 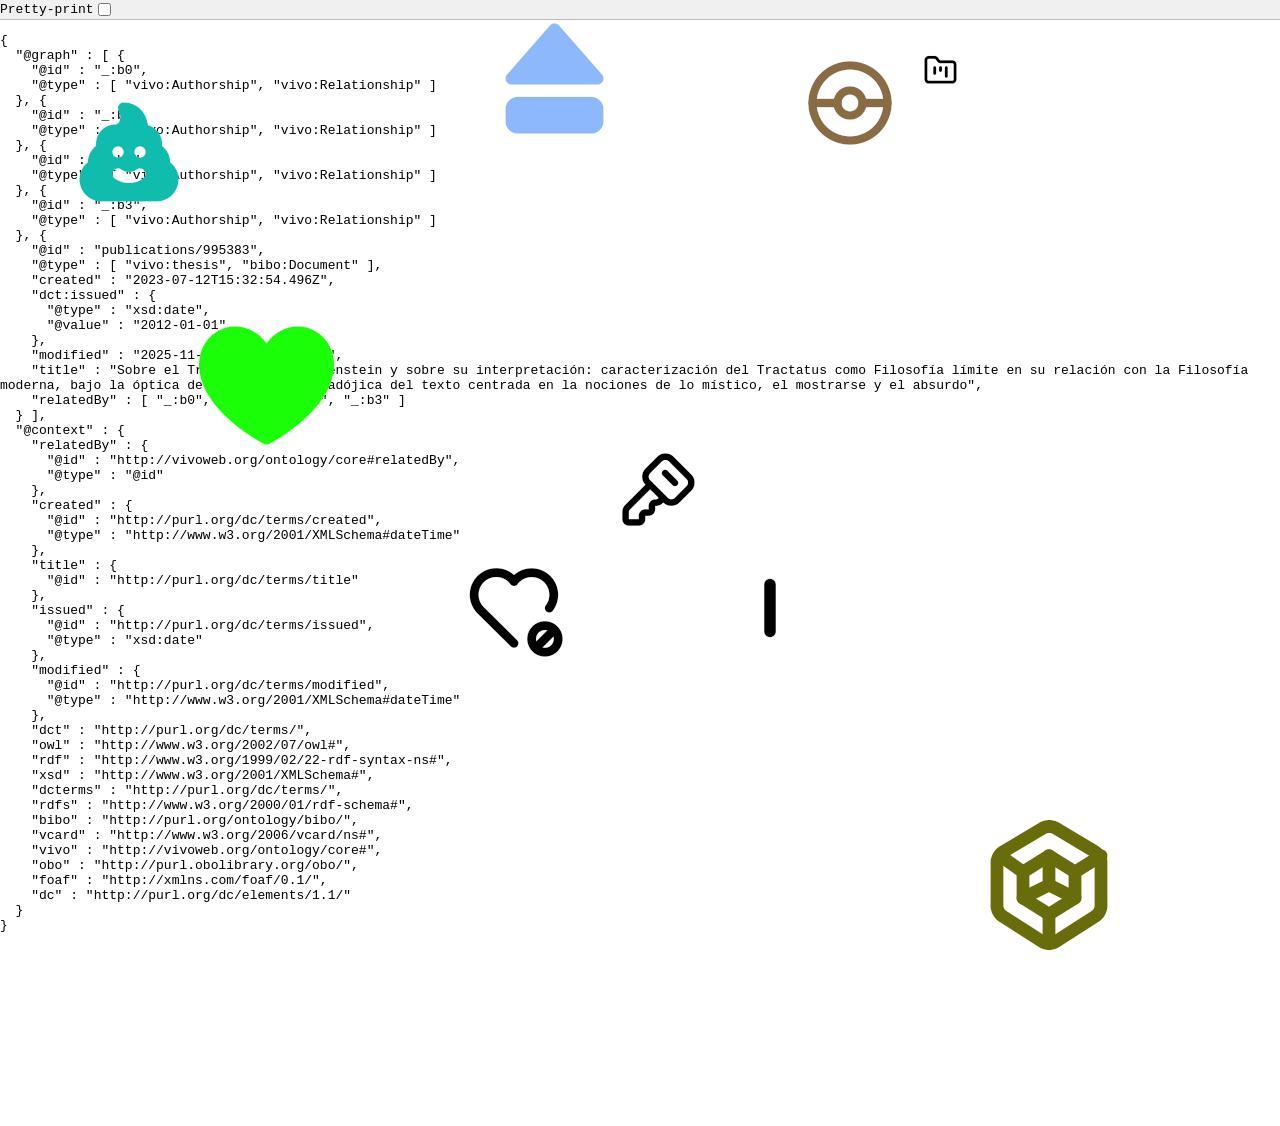 What do you see at coordinates (514, 608) in the screenshot?
I see `remove from favorites` at bounding box center [514, 608].